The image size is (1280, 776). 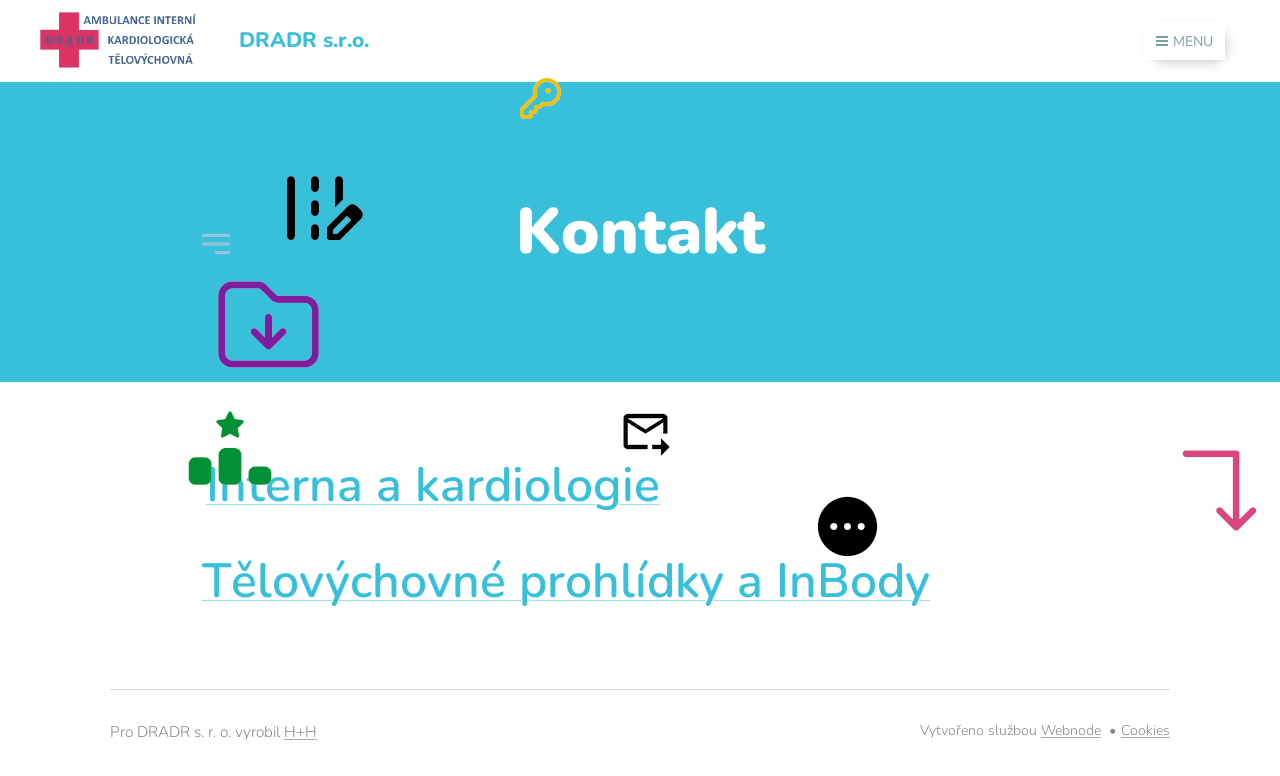 What do you see at coordinates (847, 526) in the screenshot?
I see `access more options or actions` at bounding box center [847, 526].